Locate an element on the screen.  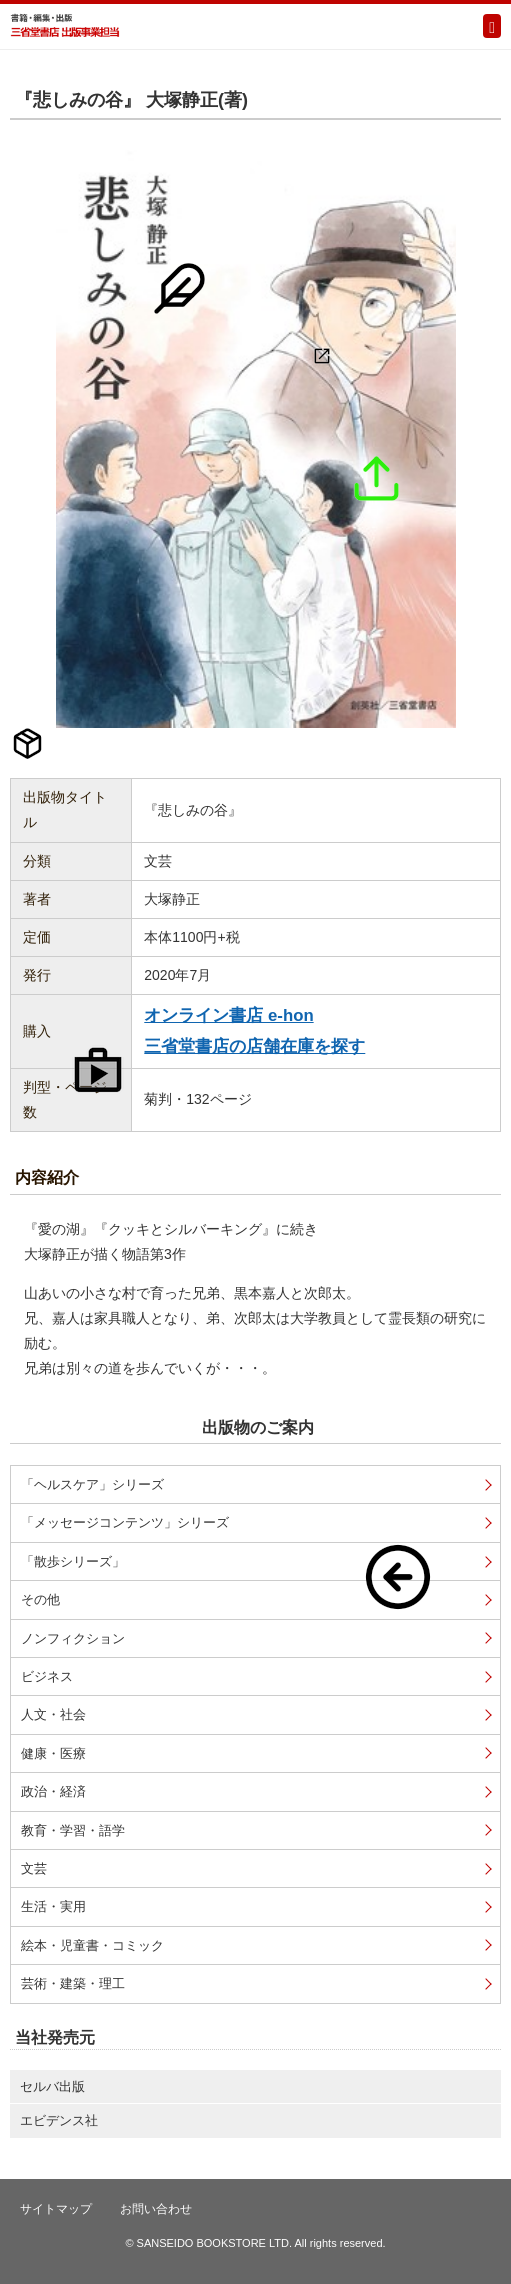
upload a file or document is located at coordinates (376, 478).